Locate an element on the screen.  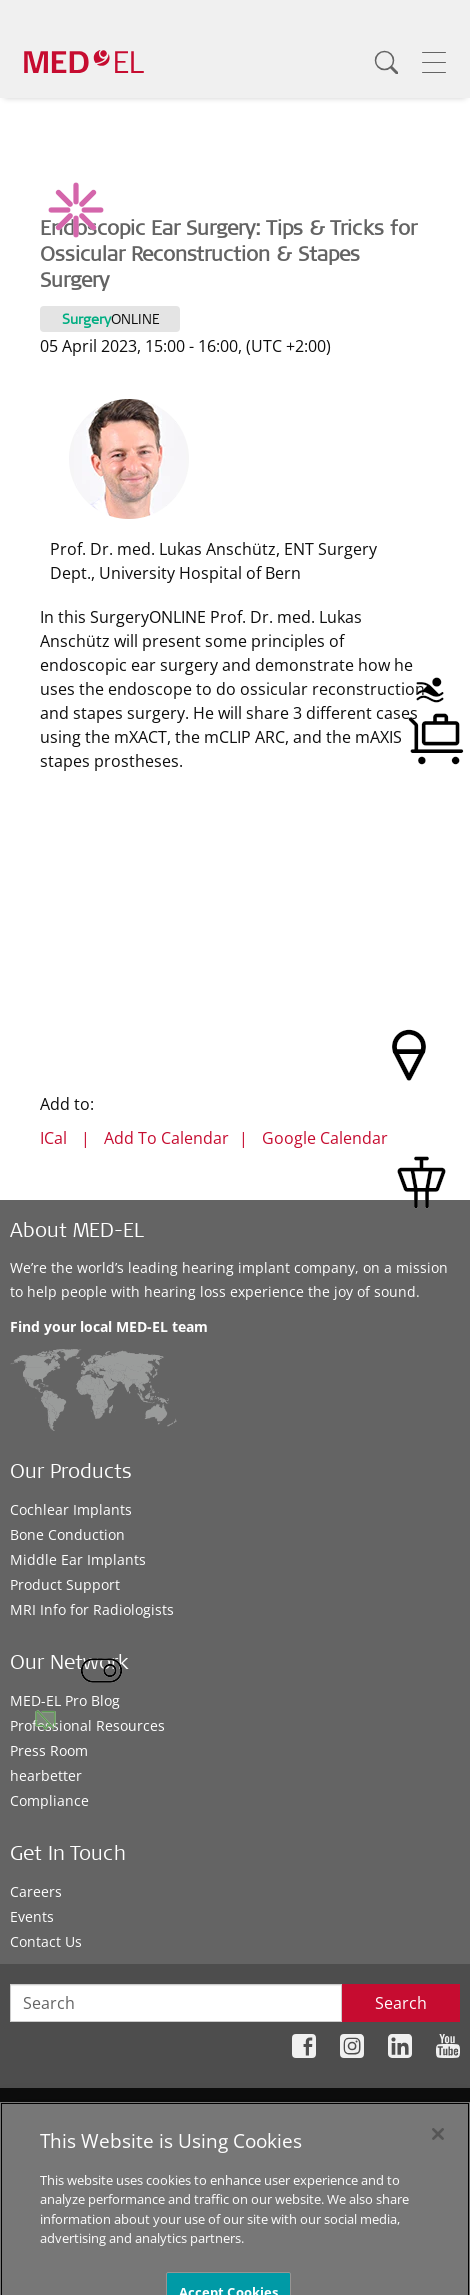
access luggage or baggage services is located at coordinates (435, 738).